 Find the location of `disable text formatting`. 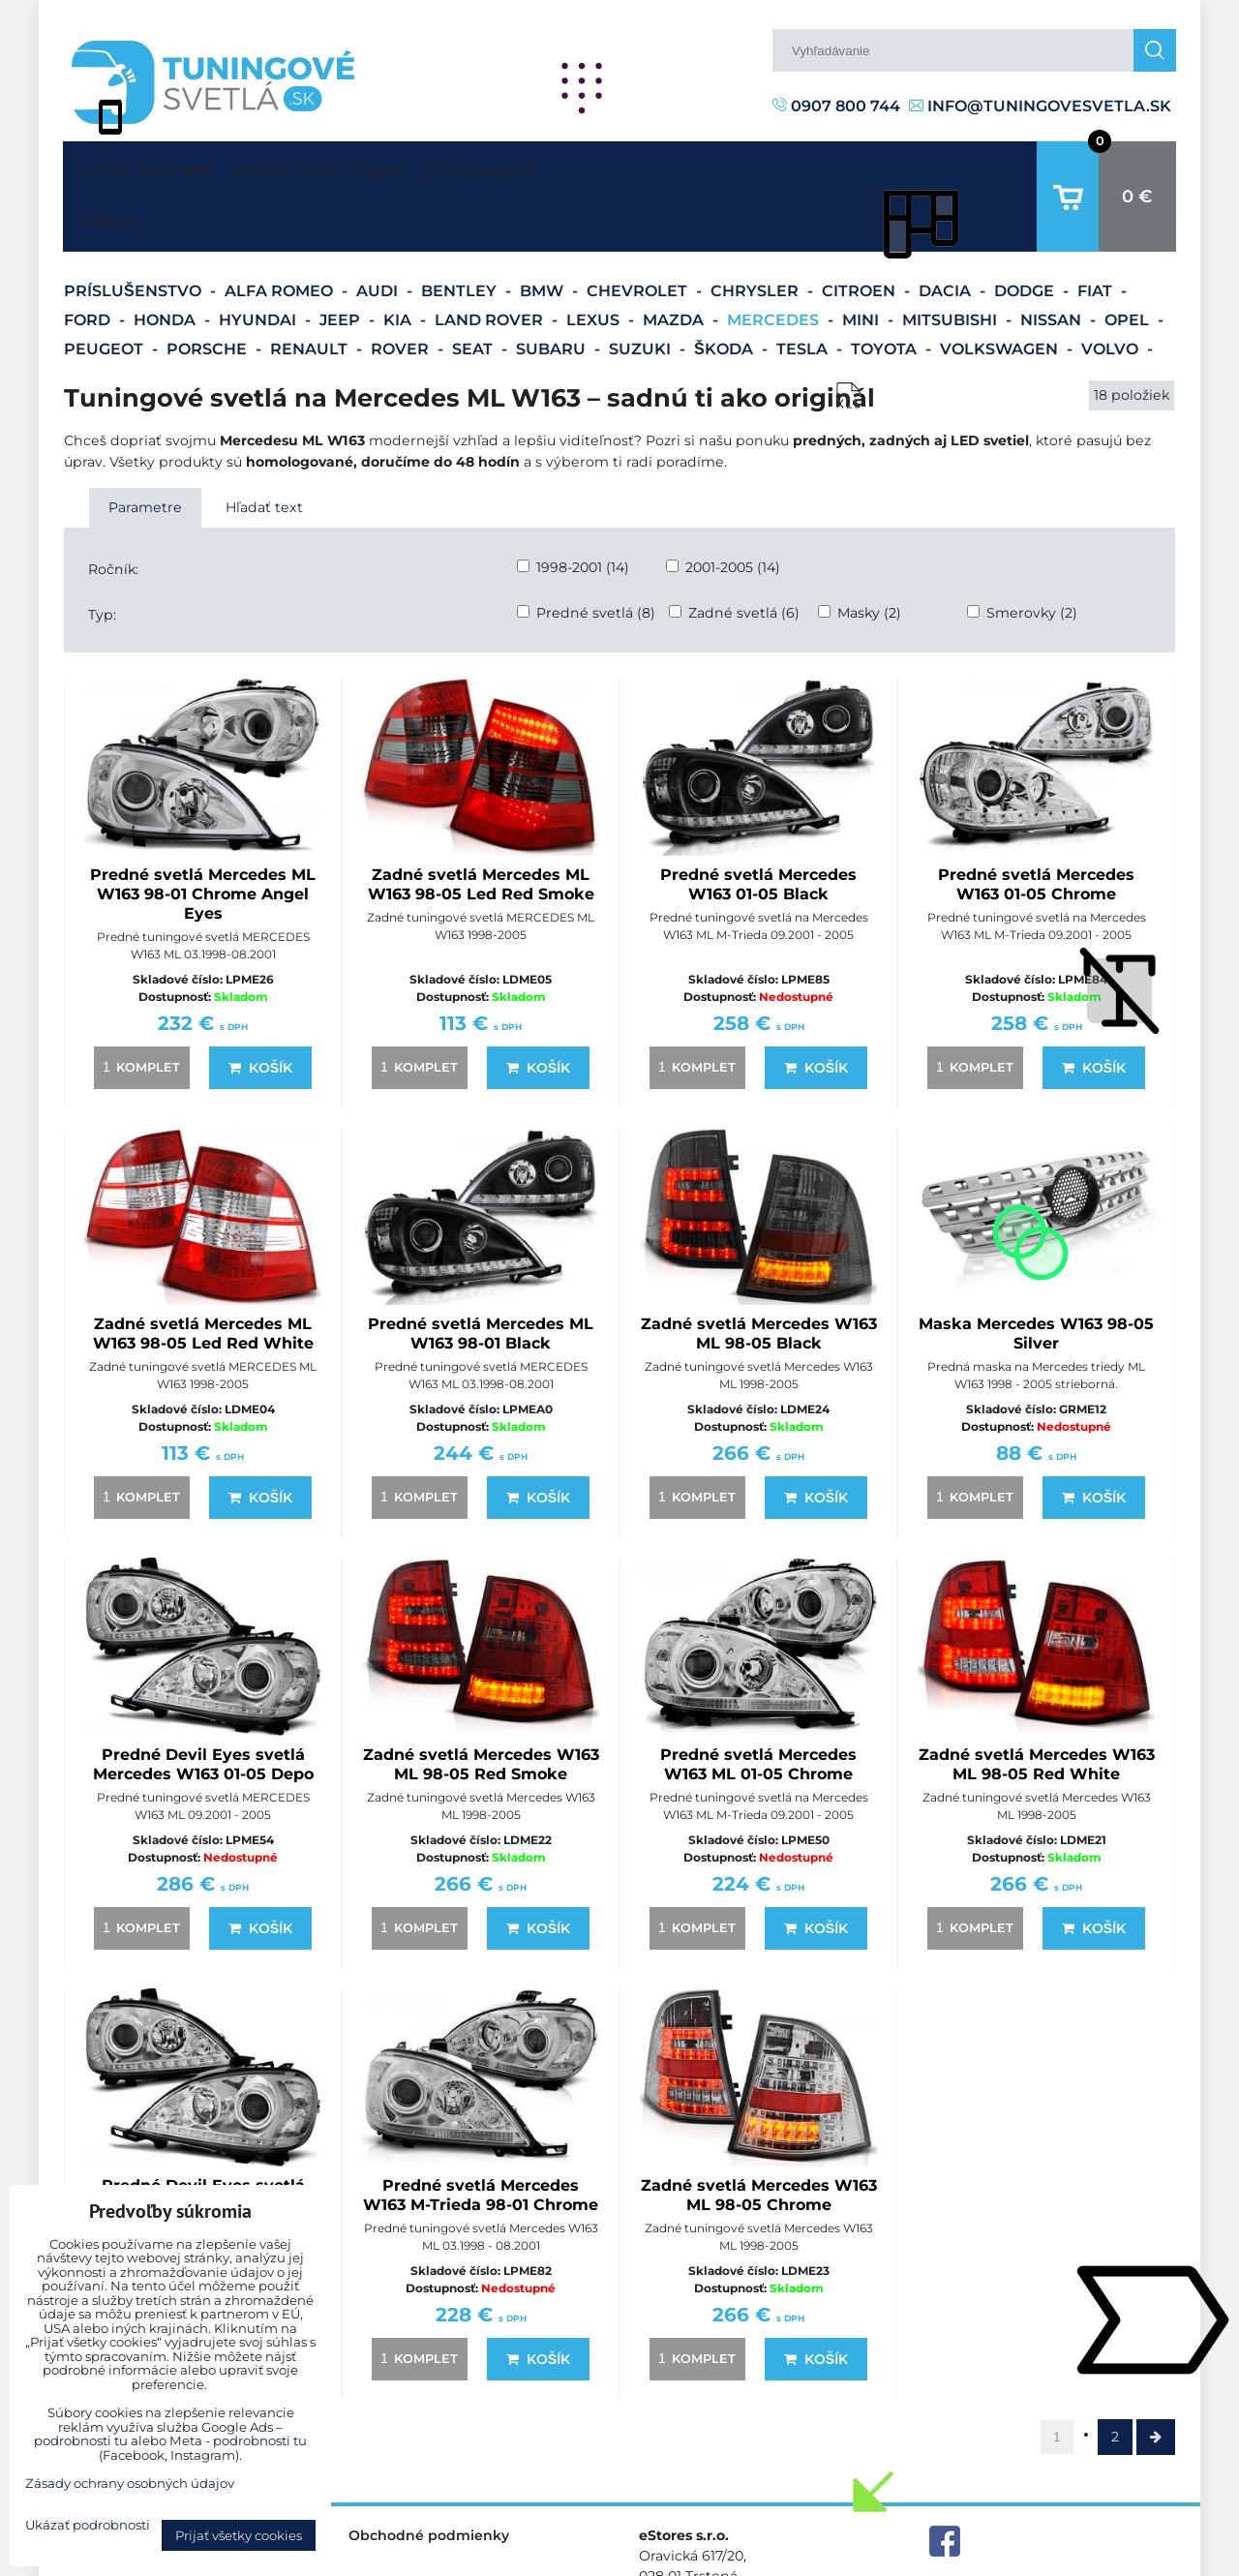

disable text formatting is located at coordinates (1119, 990).